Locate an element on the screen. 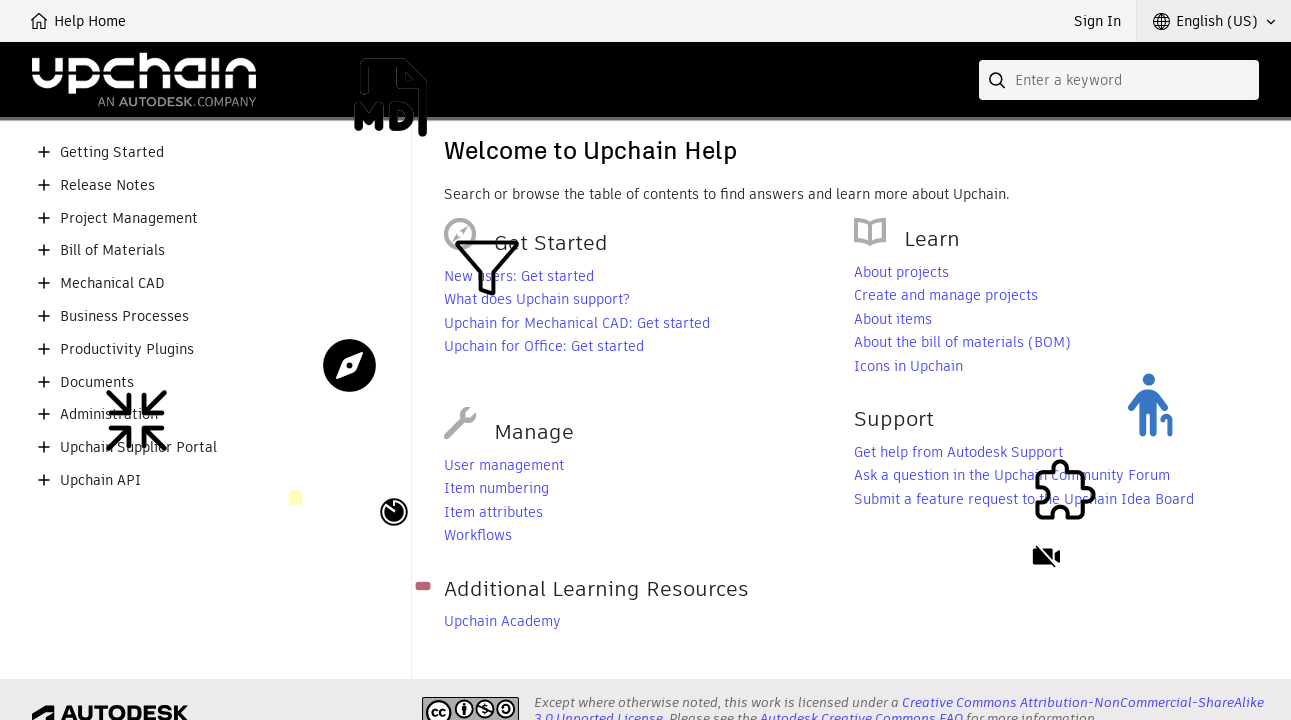 The width and height of the screenshot is (1291, 720). open a markdown file is located at coordinates (393, 97).